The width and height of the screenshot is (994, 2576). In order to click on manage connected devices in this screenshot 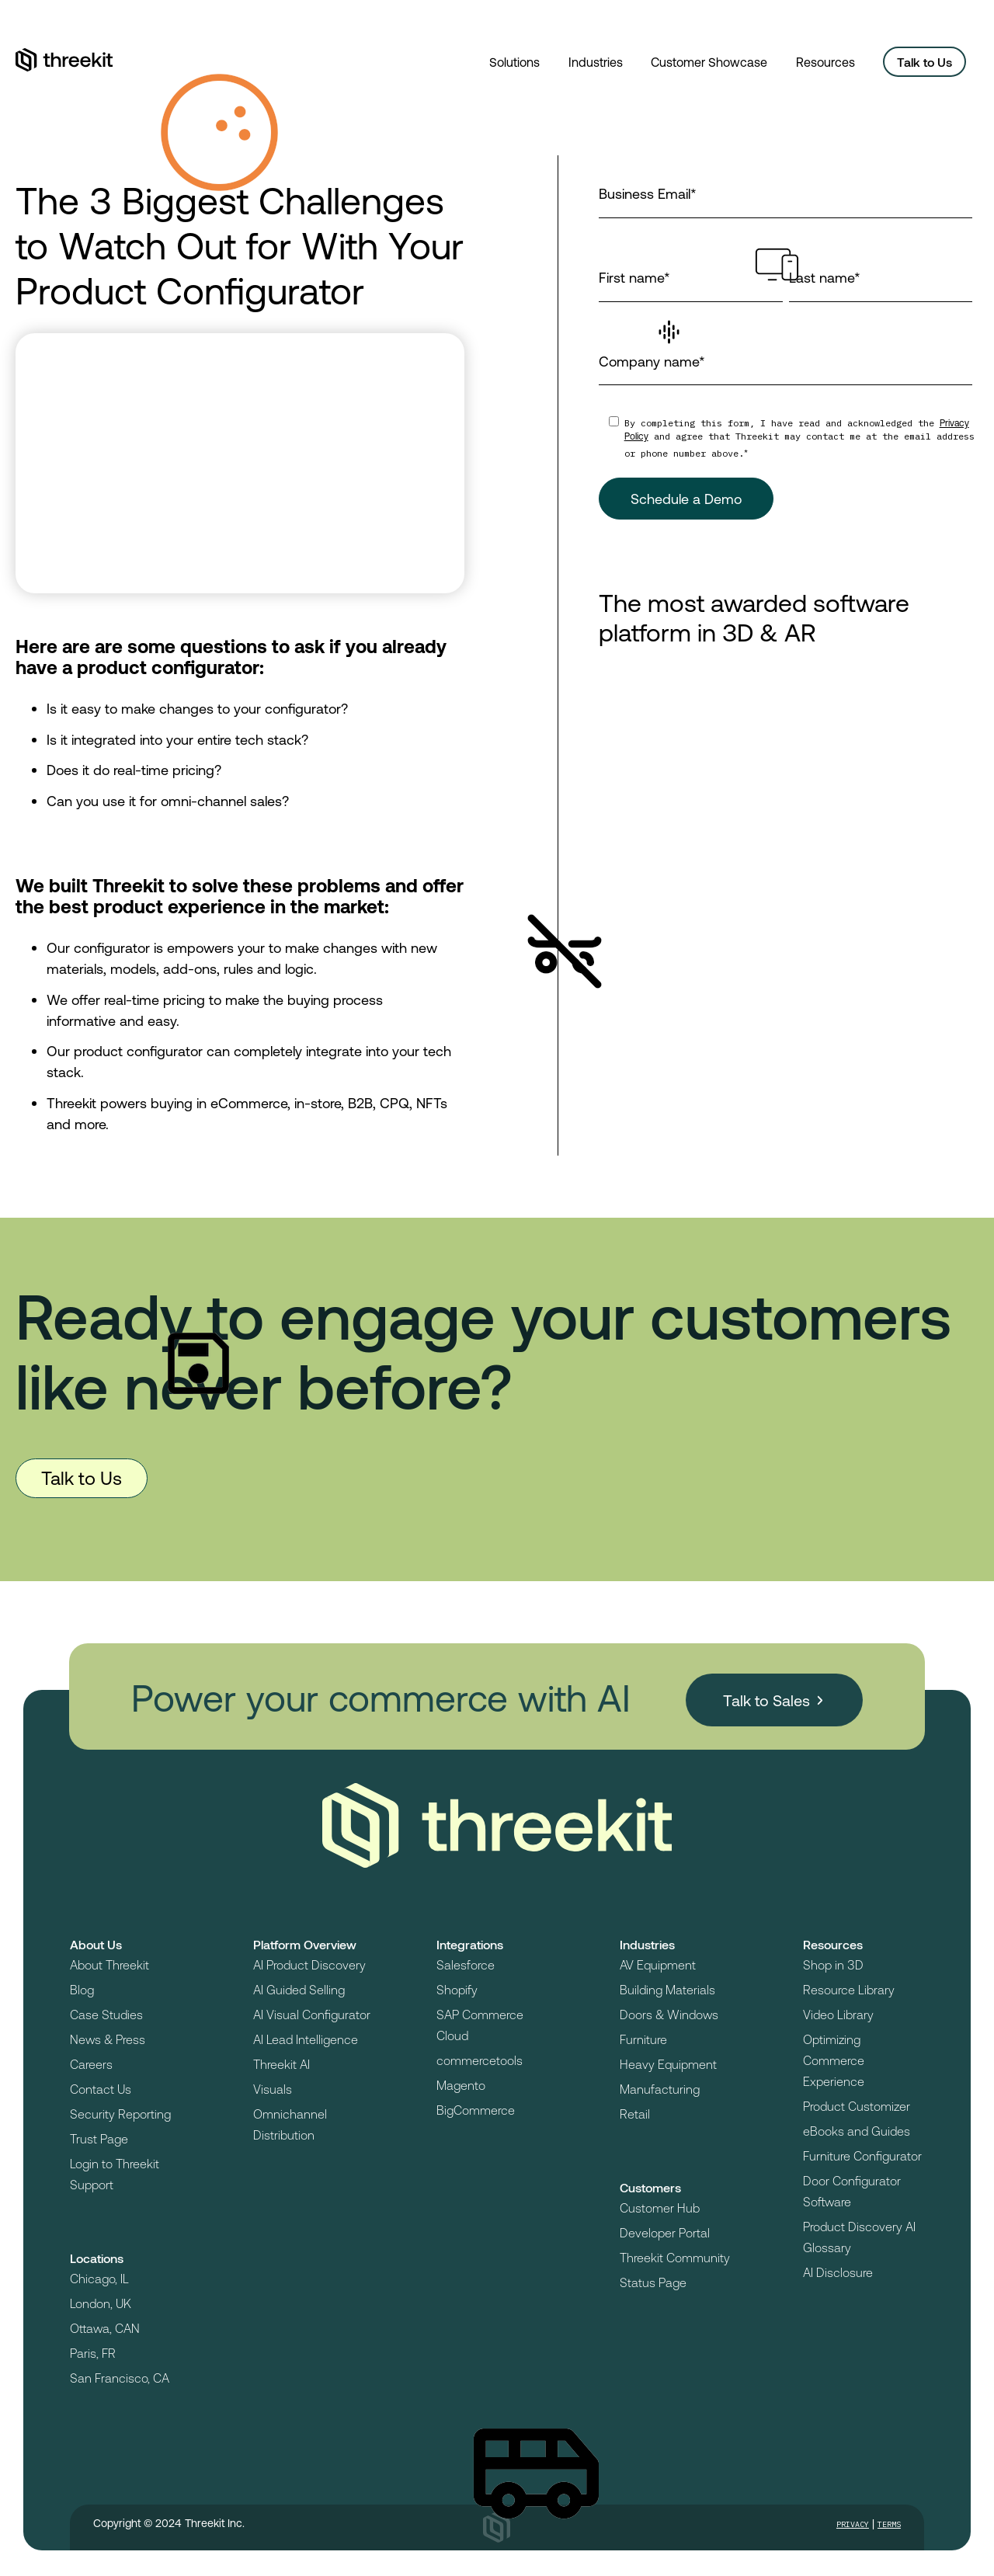, I will do `click(776, 264)`.